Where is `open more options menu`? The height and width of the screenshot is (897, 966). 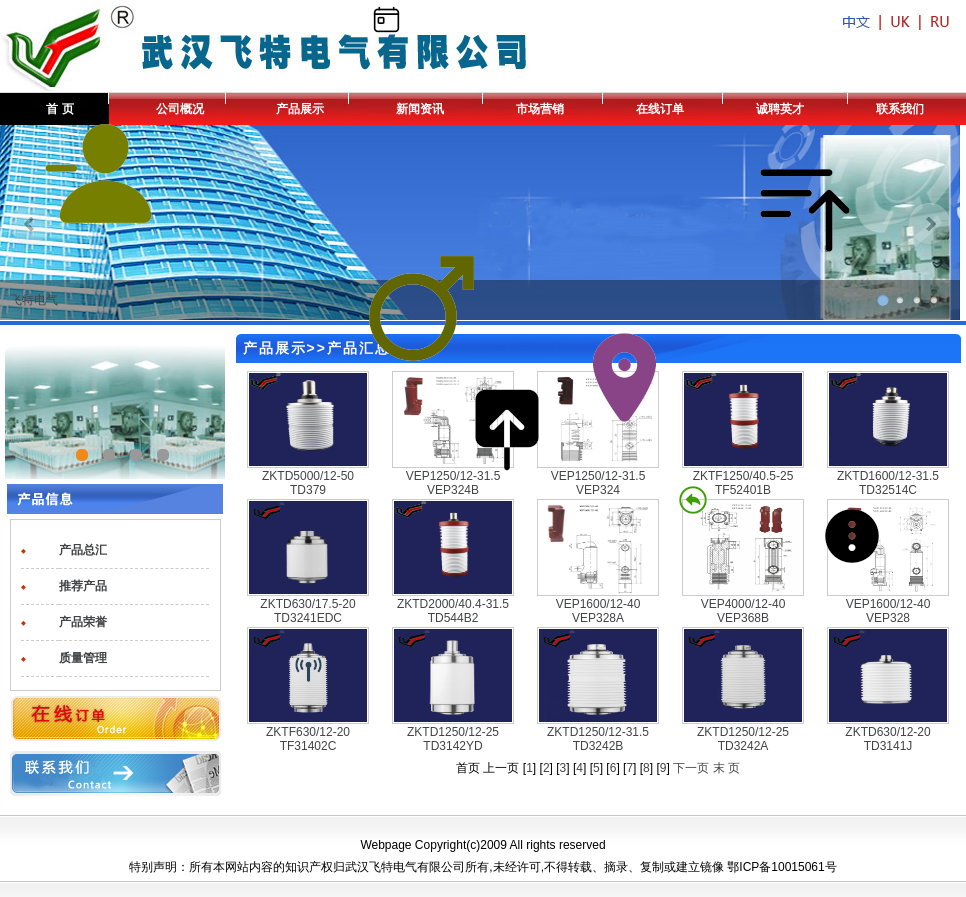 open more options menu is located at coordinates (852, 536).